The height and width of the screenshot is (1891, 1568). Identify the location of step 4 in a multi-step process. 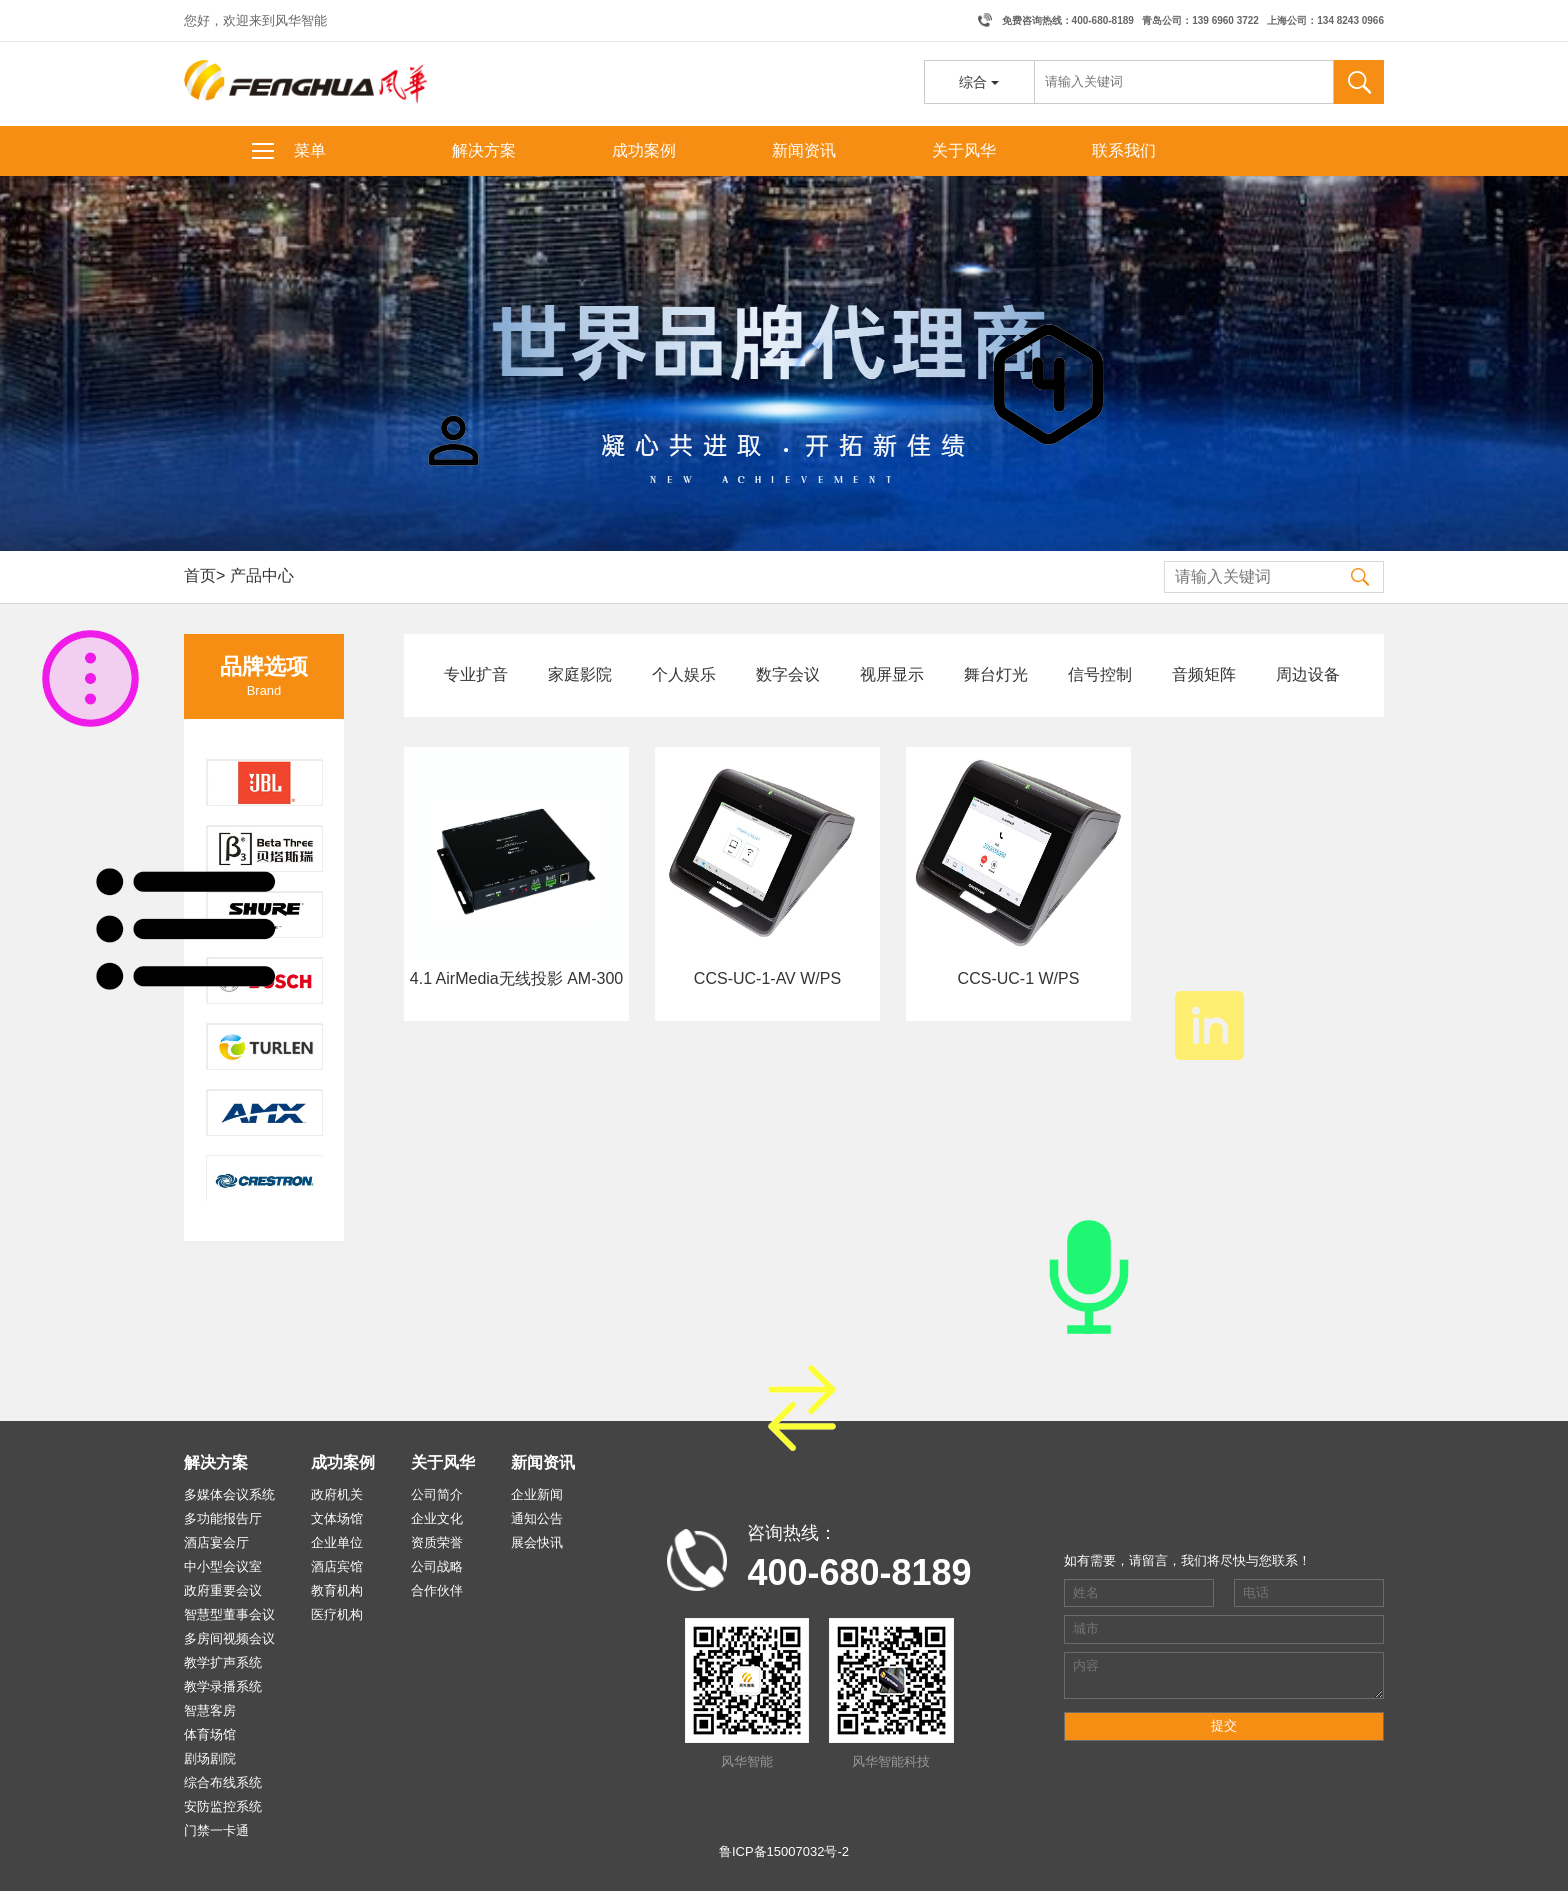
(1048, 384).